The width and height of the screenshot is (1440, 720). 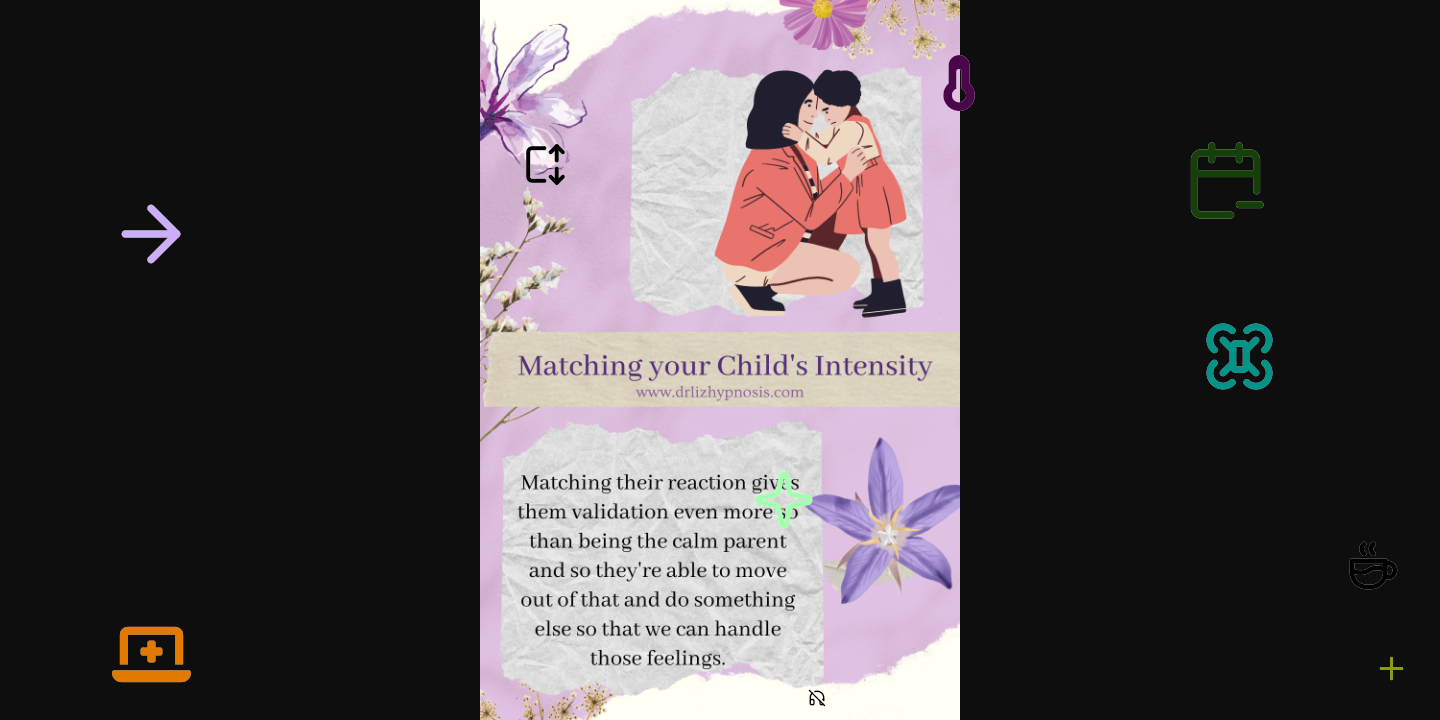 What do you see at coordinates (1225, 180) in the screenshot?
I see `remove an event from your calendar` at bounding box center [1225, 180].